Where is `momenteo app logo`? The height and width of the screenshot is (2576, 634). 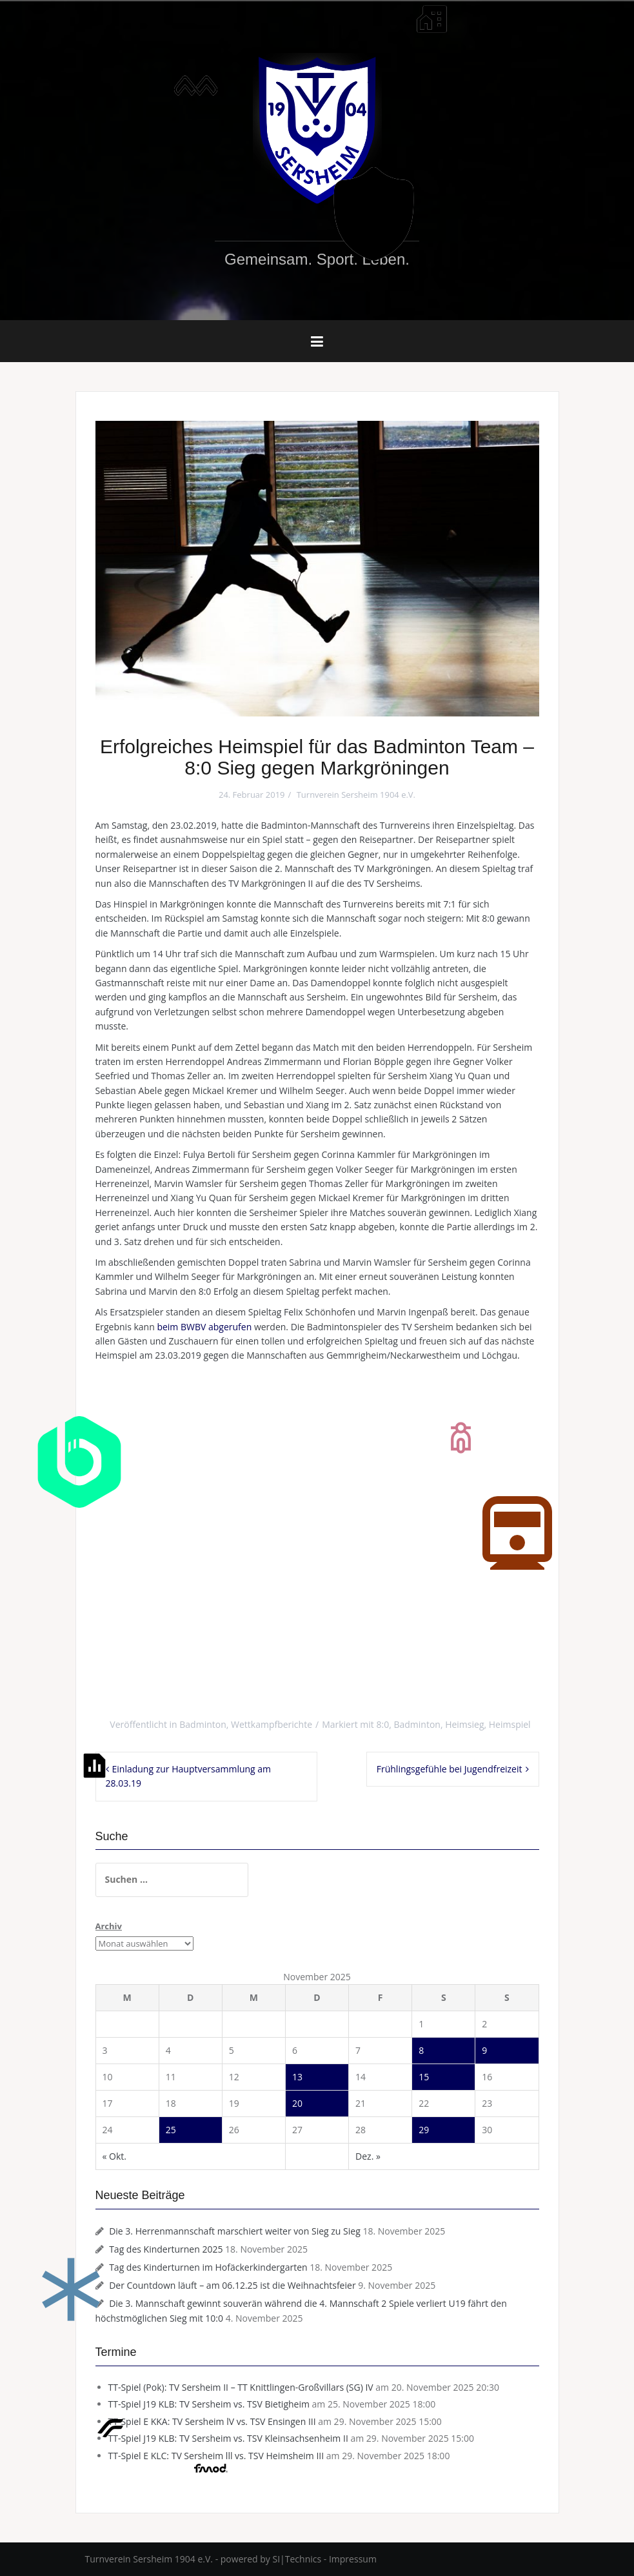
momenteo app logo is located at coordinates (195, 85).